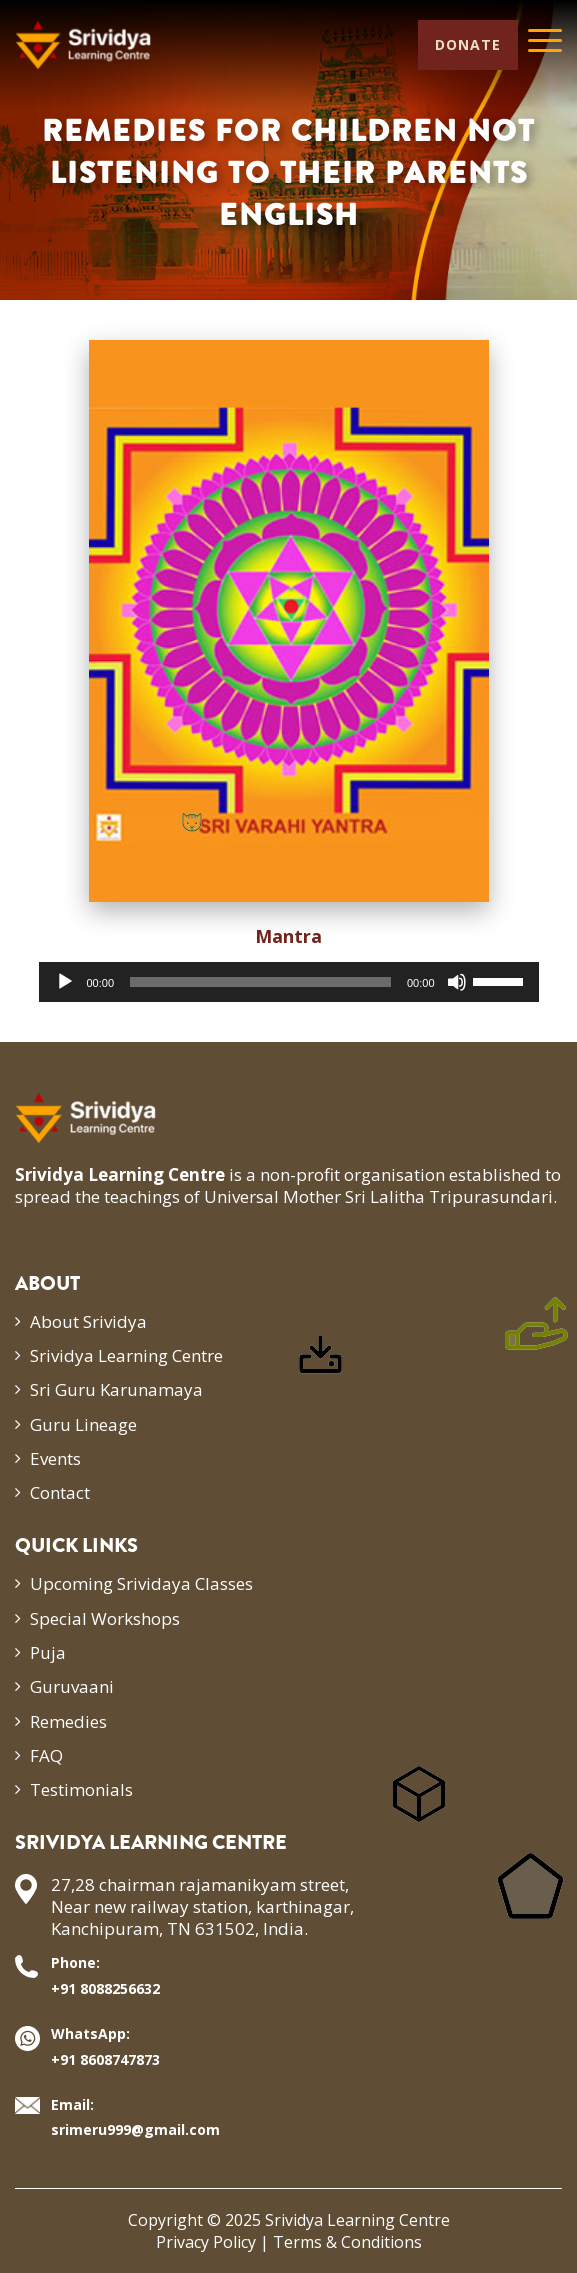 This screenshot has height=2273, width=577. I want to click on view pet or animal-related content, so click(192, 822).